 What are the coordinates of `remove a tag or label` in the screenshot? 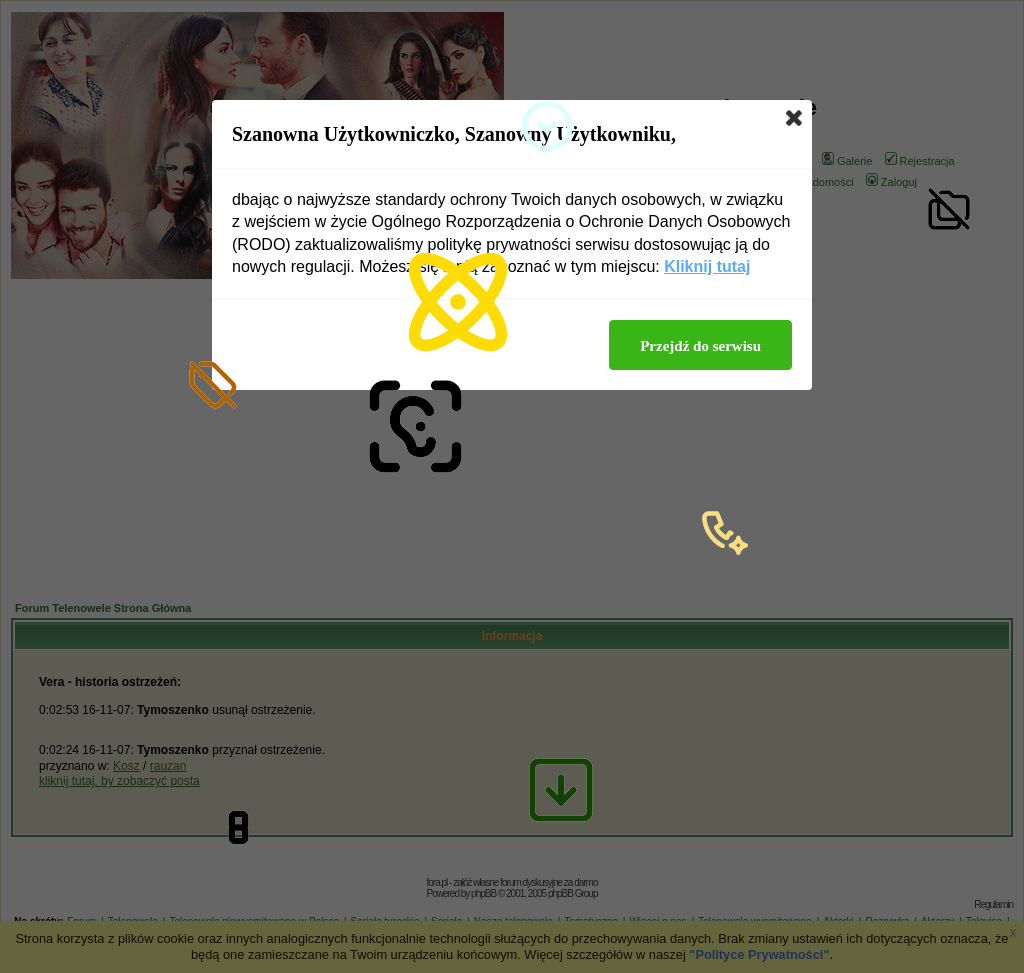 It's located at (213, 385).